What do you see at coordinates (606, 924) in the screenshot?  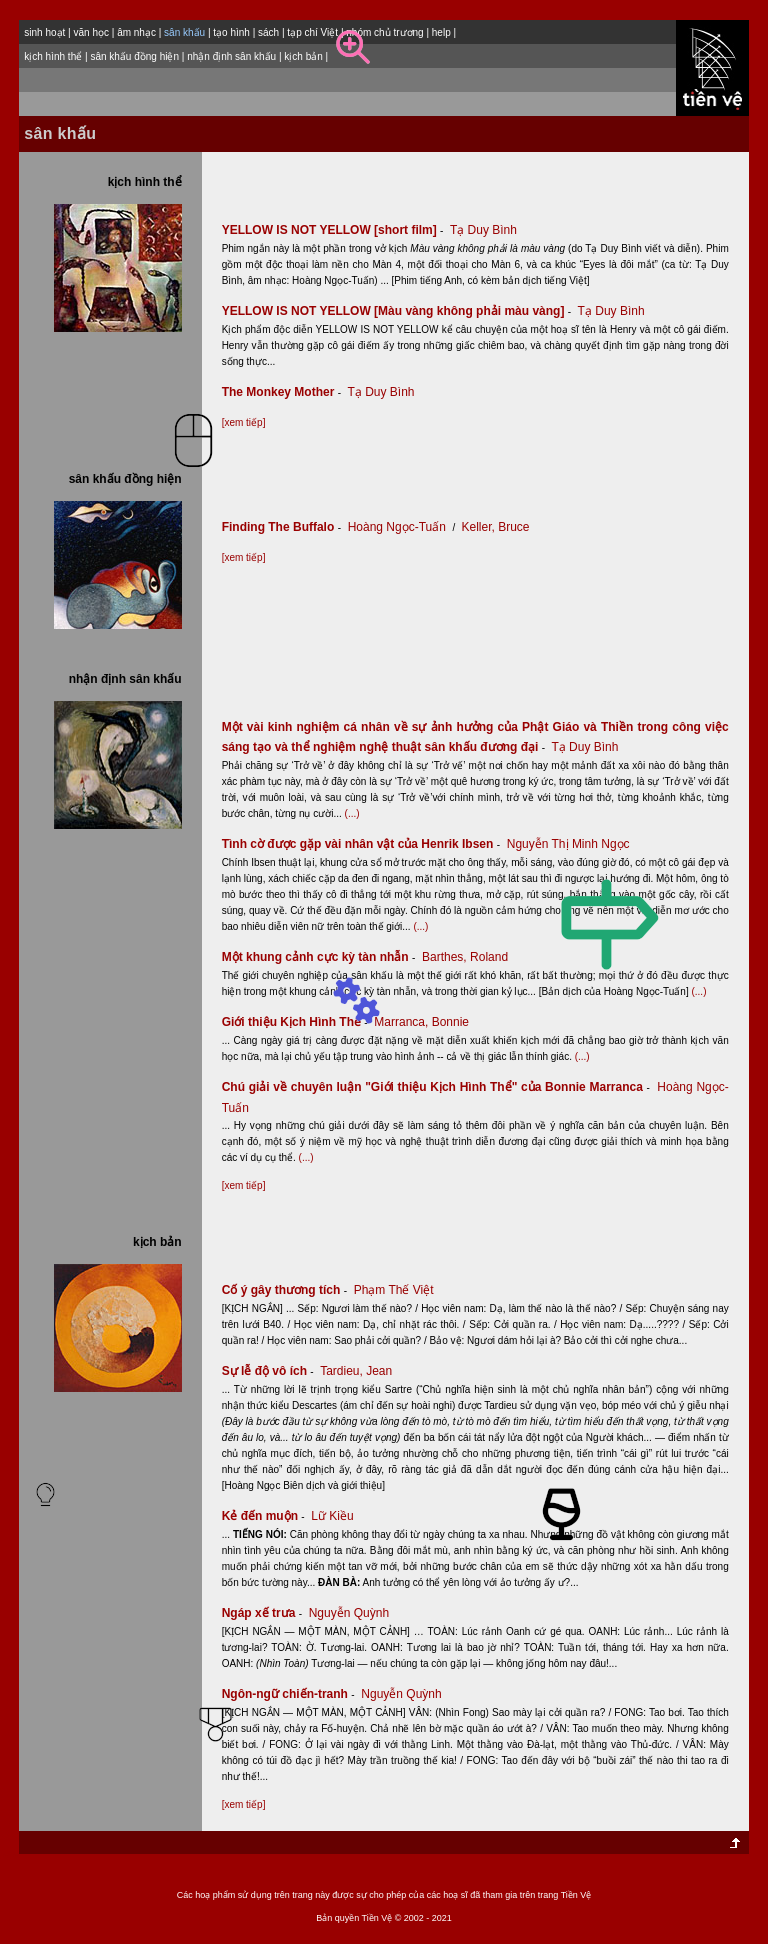 I see `navigate to directions or wayfinding` at bounding box center [606, 924].